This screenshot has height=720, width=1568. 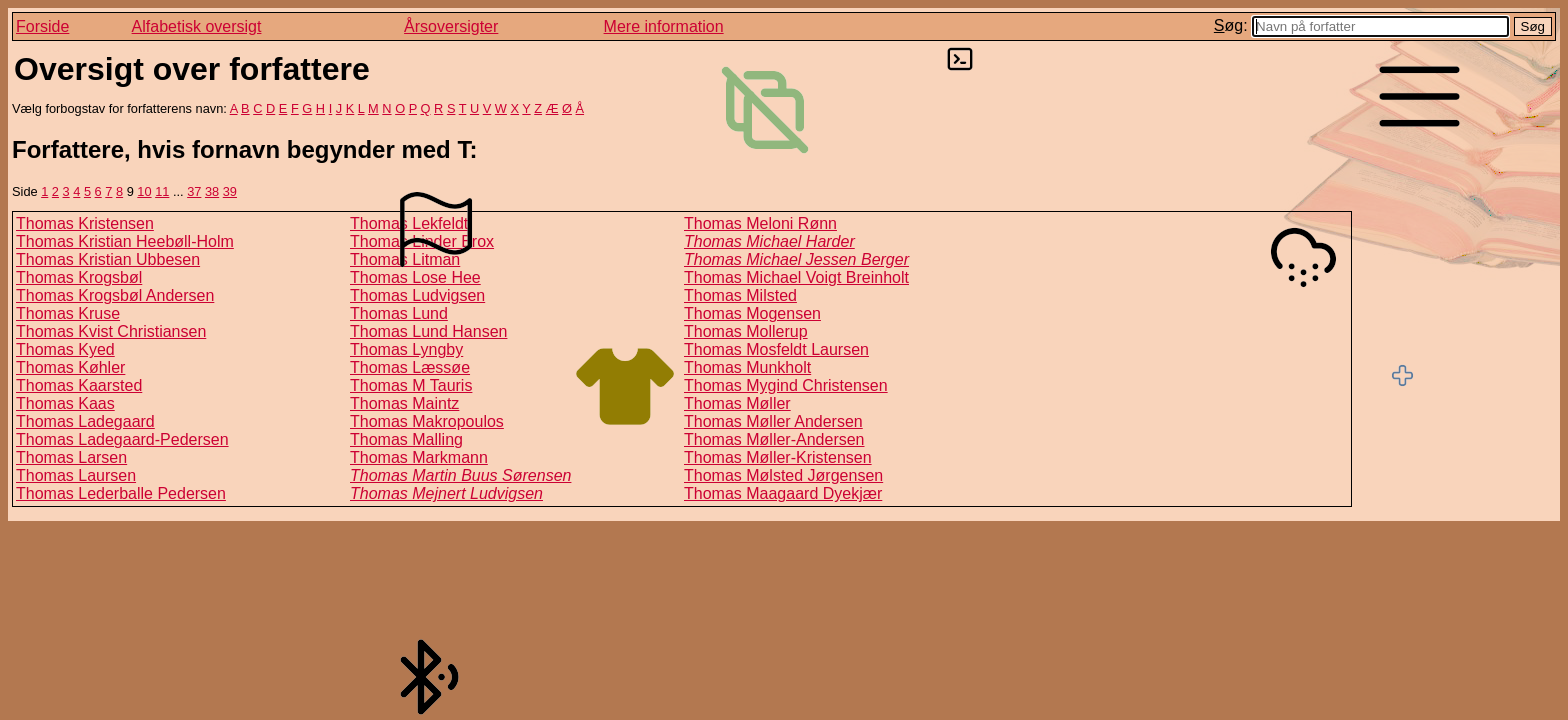 What do you see at coordinates (765, 110) in the screenshot?
I see `copy function disabled or unavailable` at bounding box center [765, 110].